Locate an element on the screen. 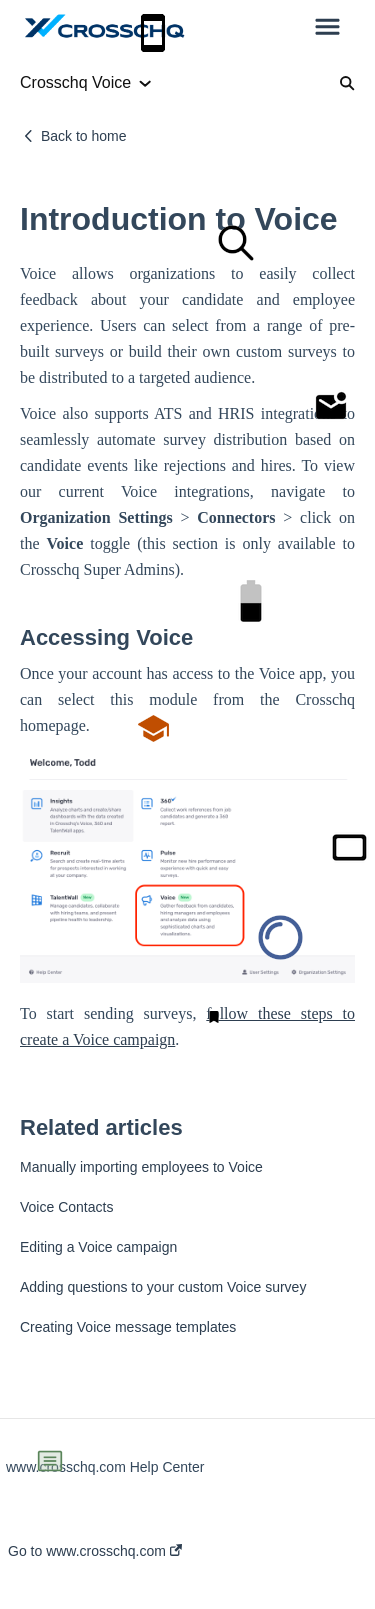 This screenshot has width=375, height=1609. access education or learning features is located at coordinates (153, 728).